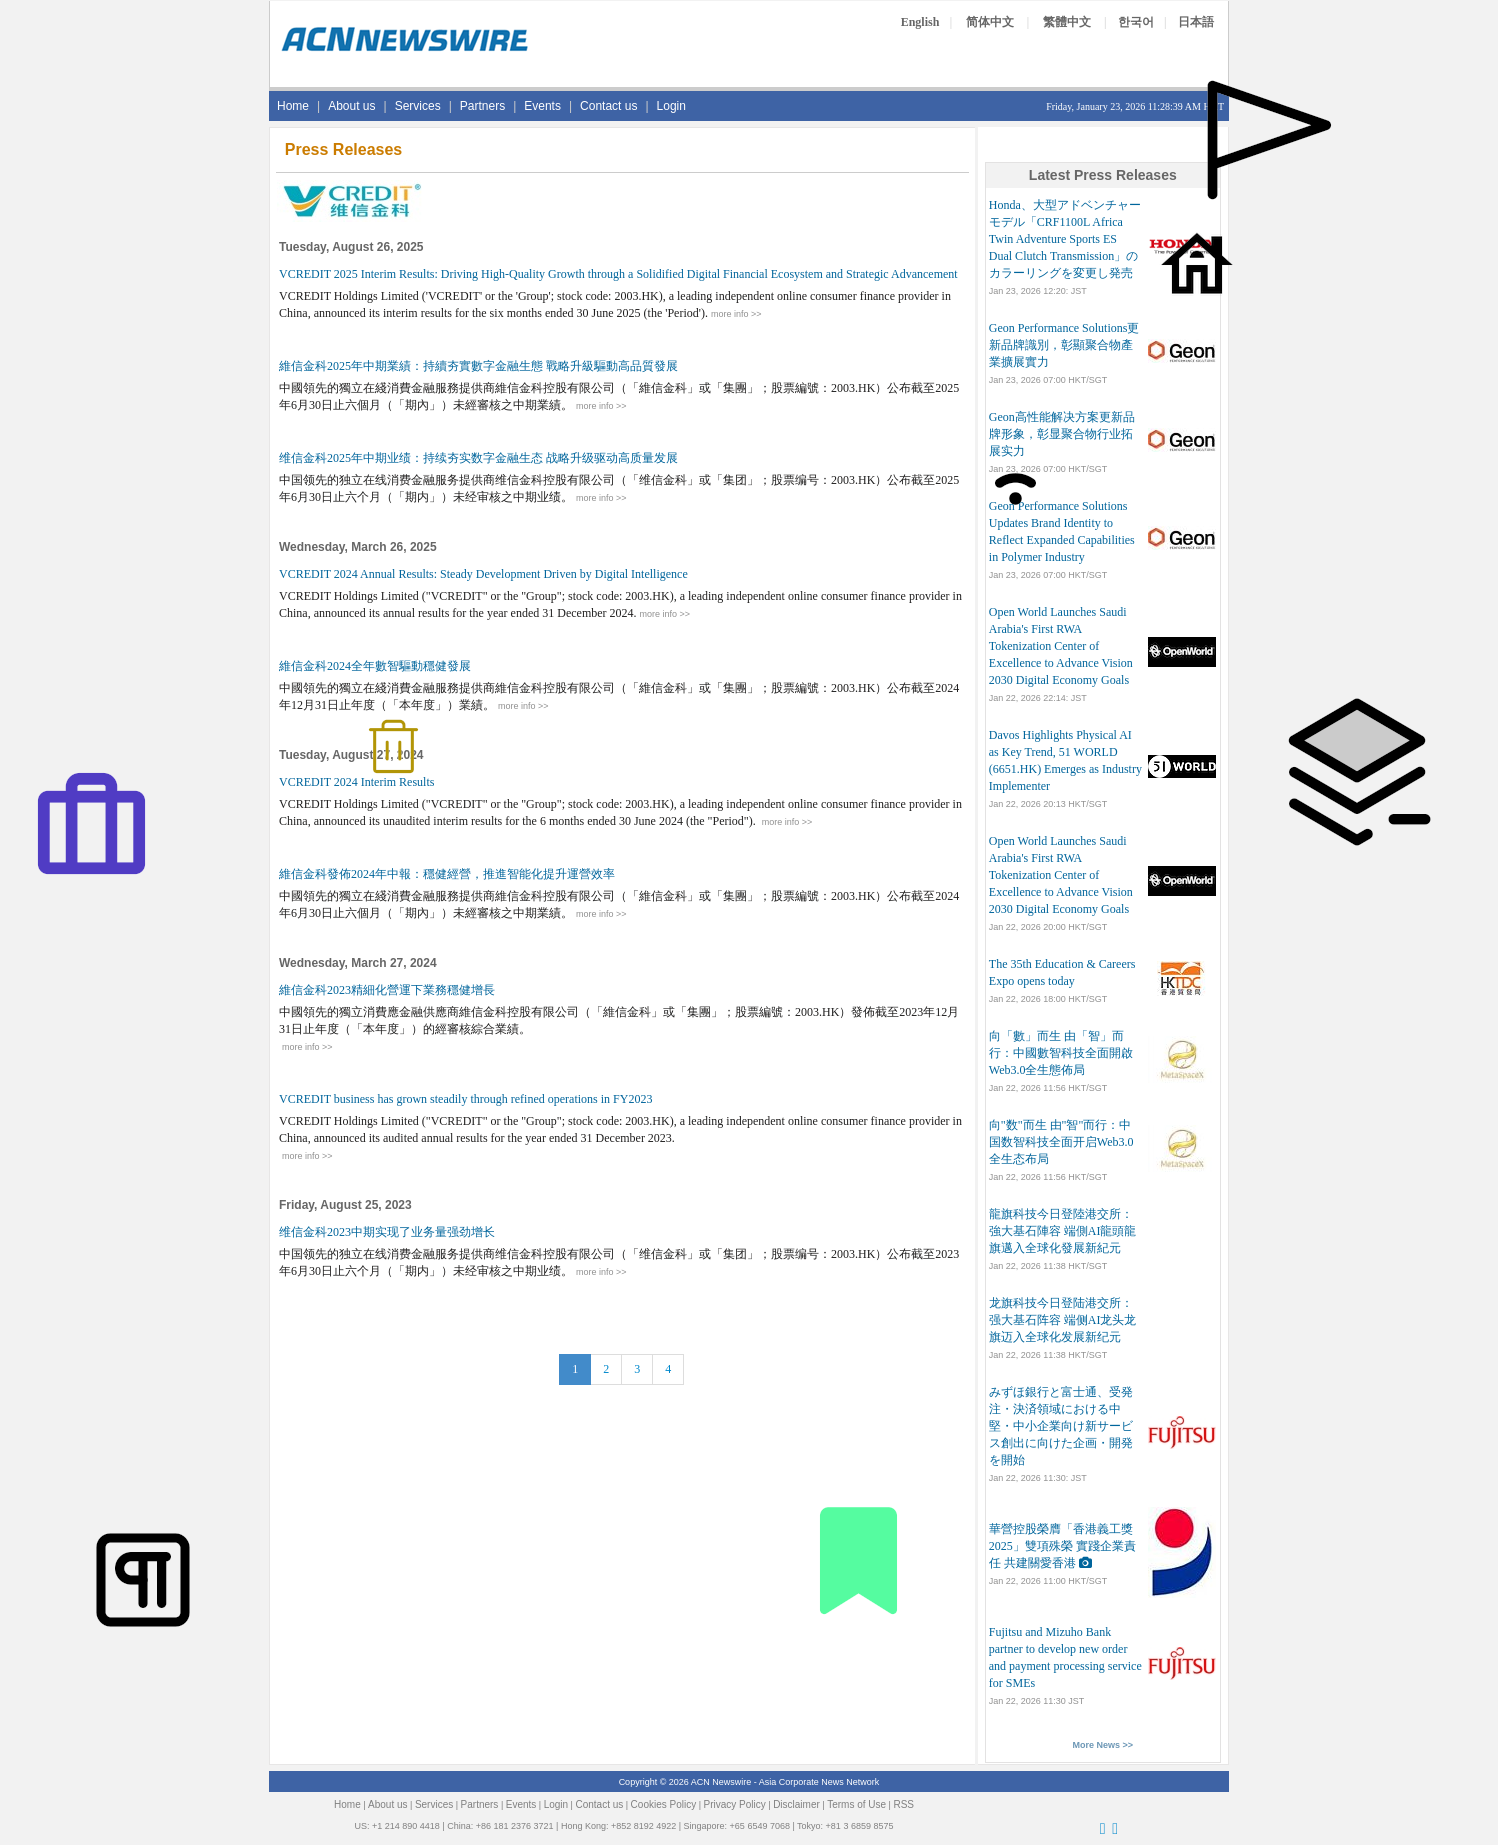 The width and height of the screenshot is (1498, 1845). What do you see at coordinates (858, 1558) in the screenshot?
I see `save item to bookmarks` at bounding box center [858, 1558].